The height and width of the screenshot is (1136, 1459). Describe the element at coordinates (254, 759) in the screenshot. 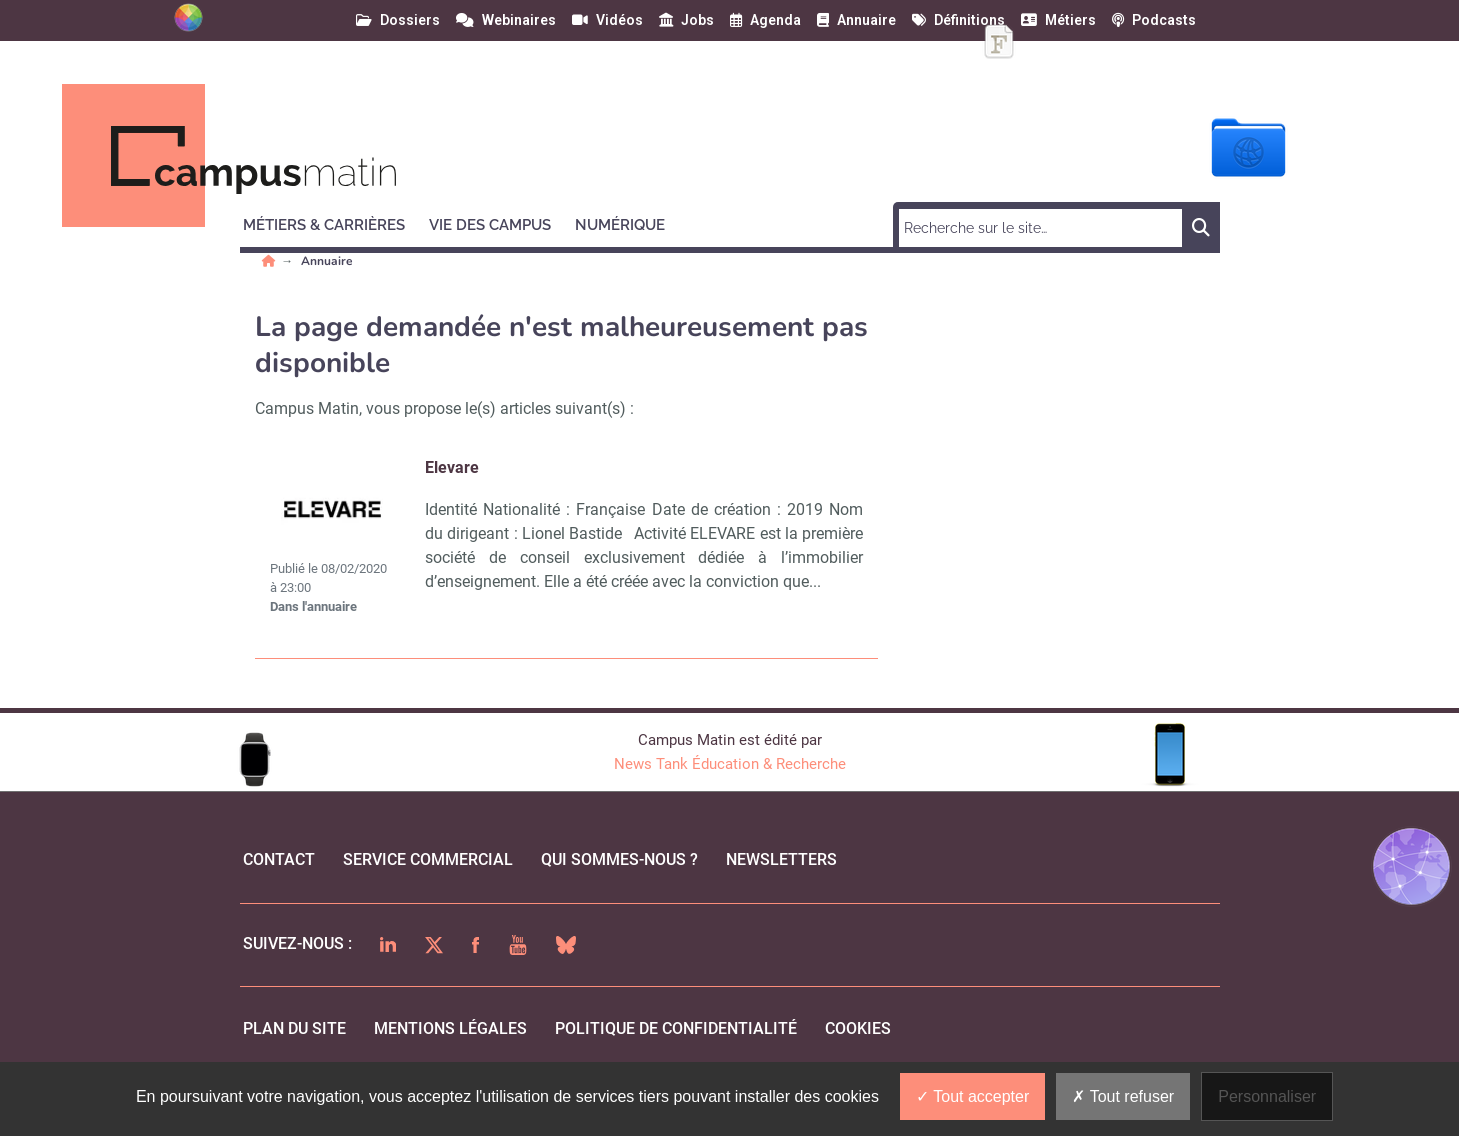

I see `manage your connected Apple Watch SE` at that location.